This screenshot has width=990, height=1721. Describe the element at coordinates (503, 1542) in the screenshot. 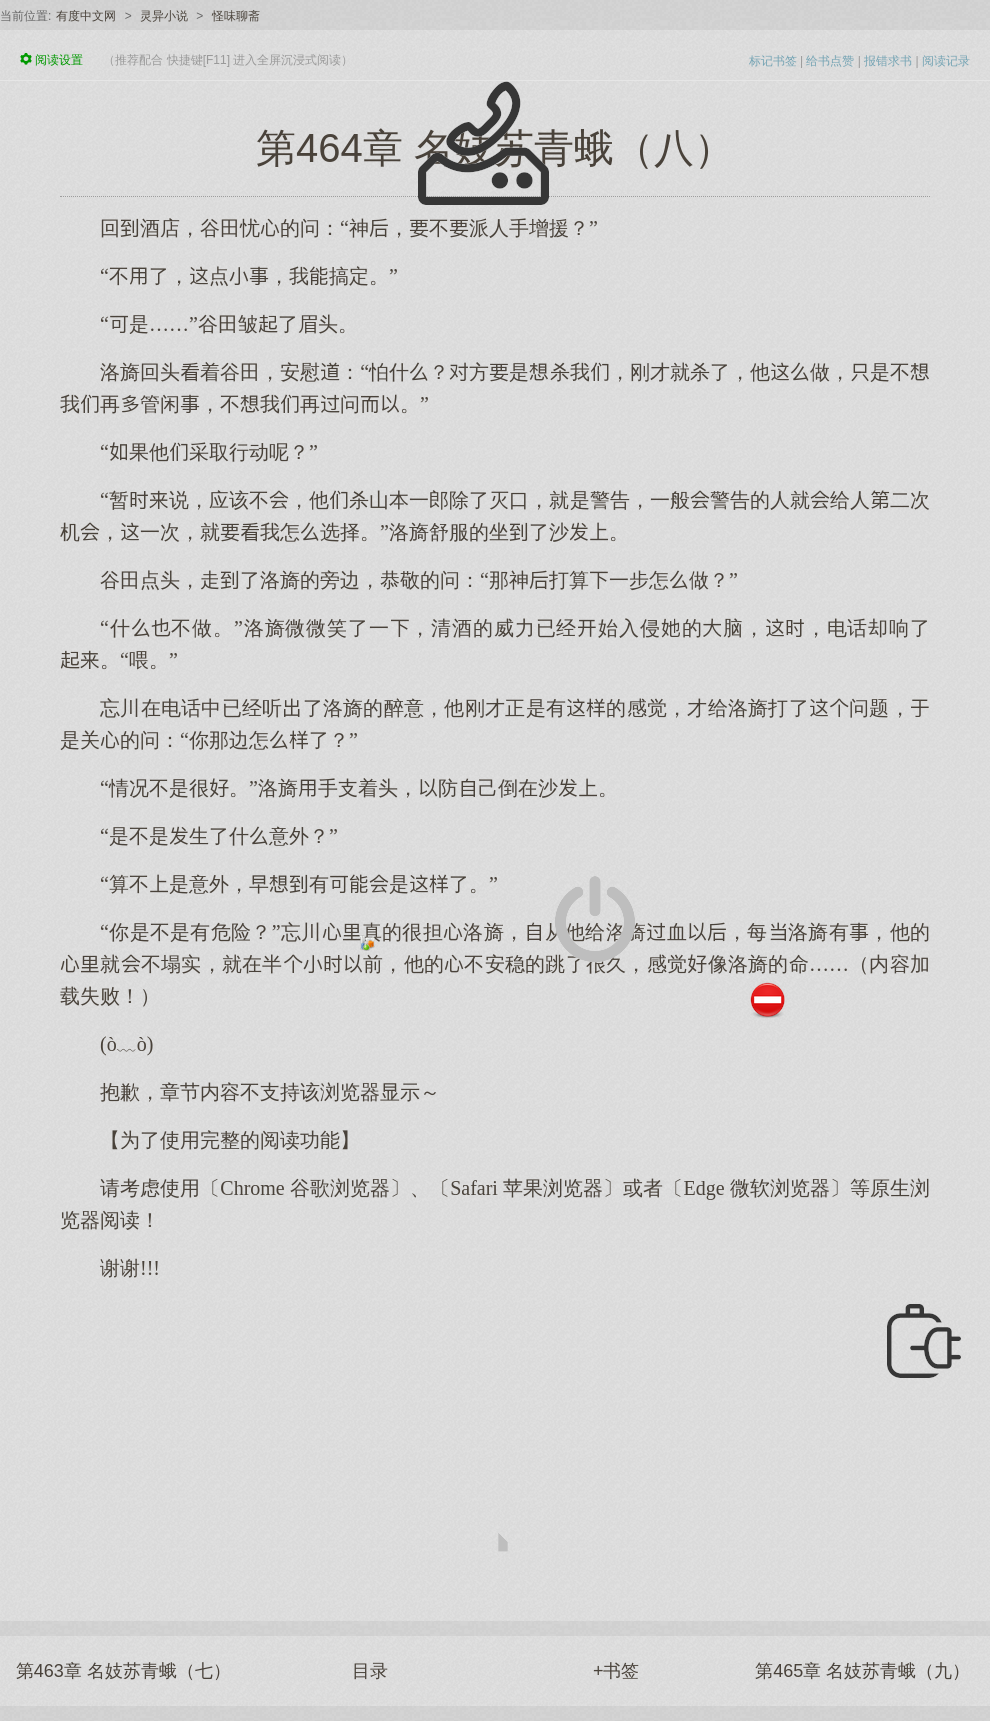

I see `move selection cursor to end of text` at that location.